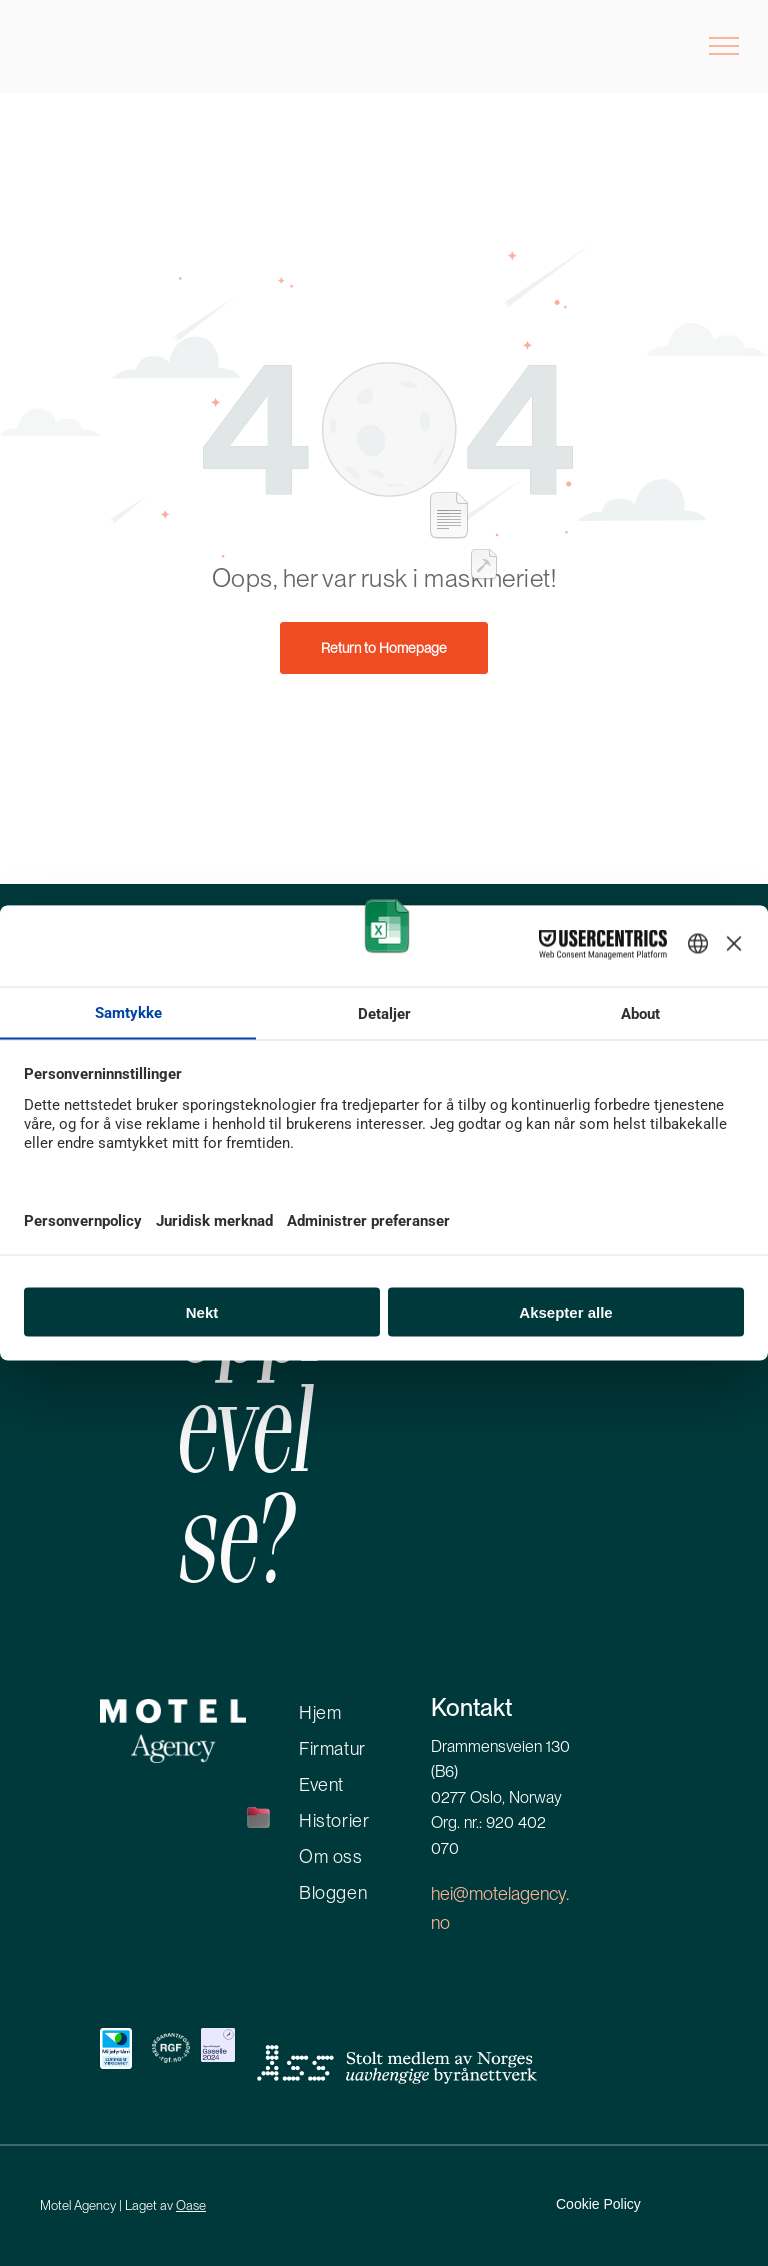  I want to click on indicates a CMake configuration file, so click(484, 564).